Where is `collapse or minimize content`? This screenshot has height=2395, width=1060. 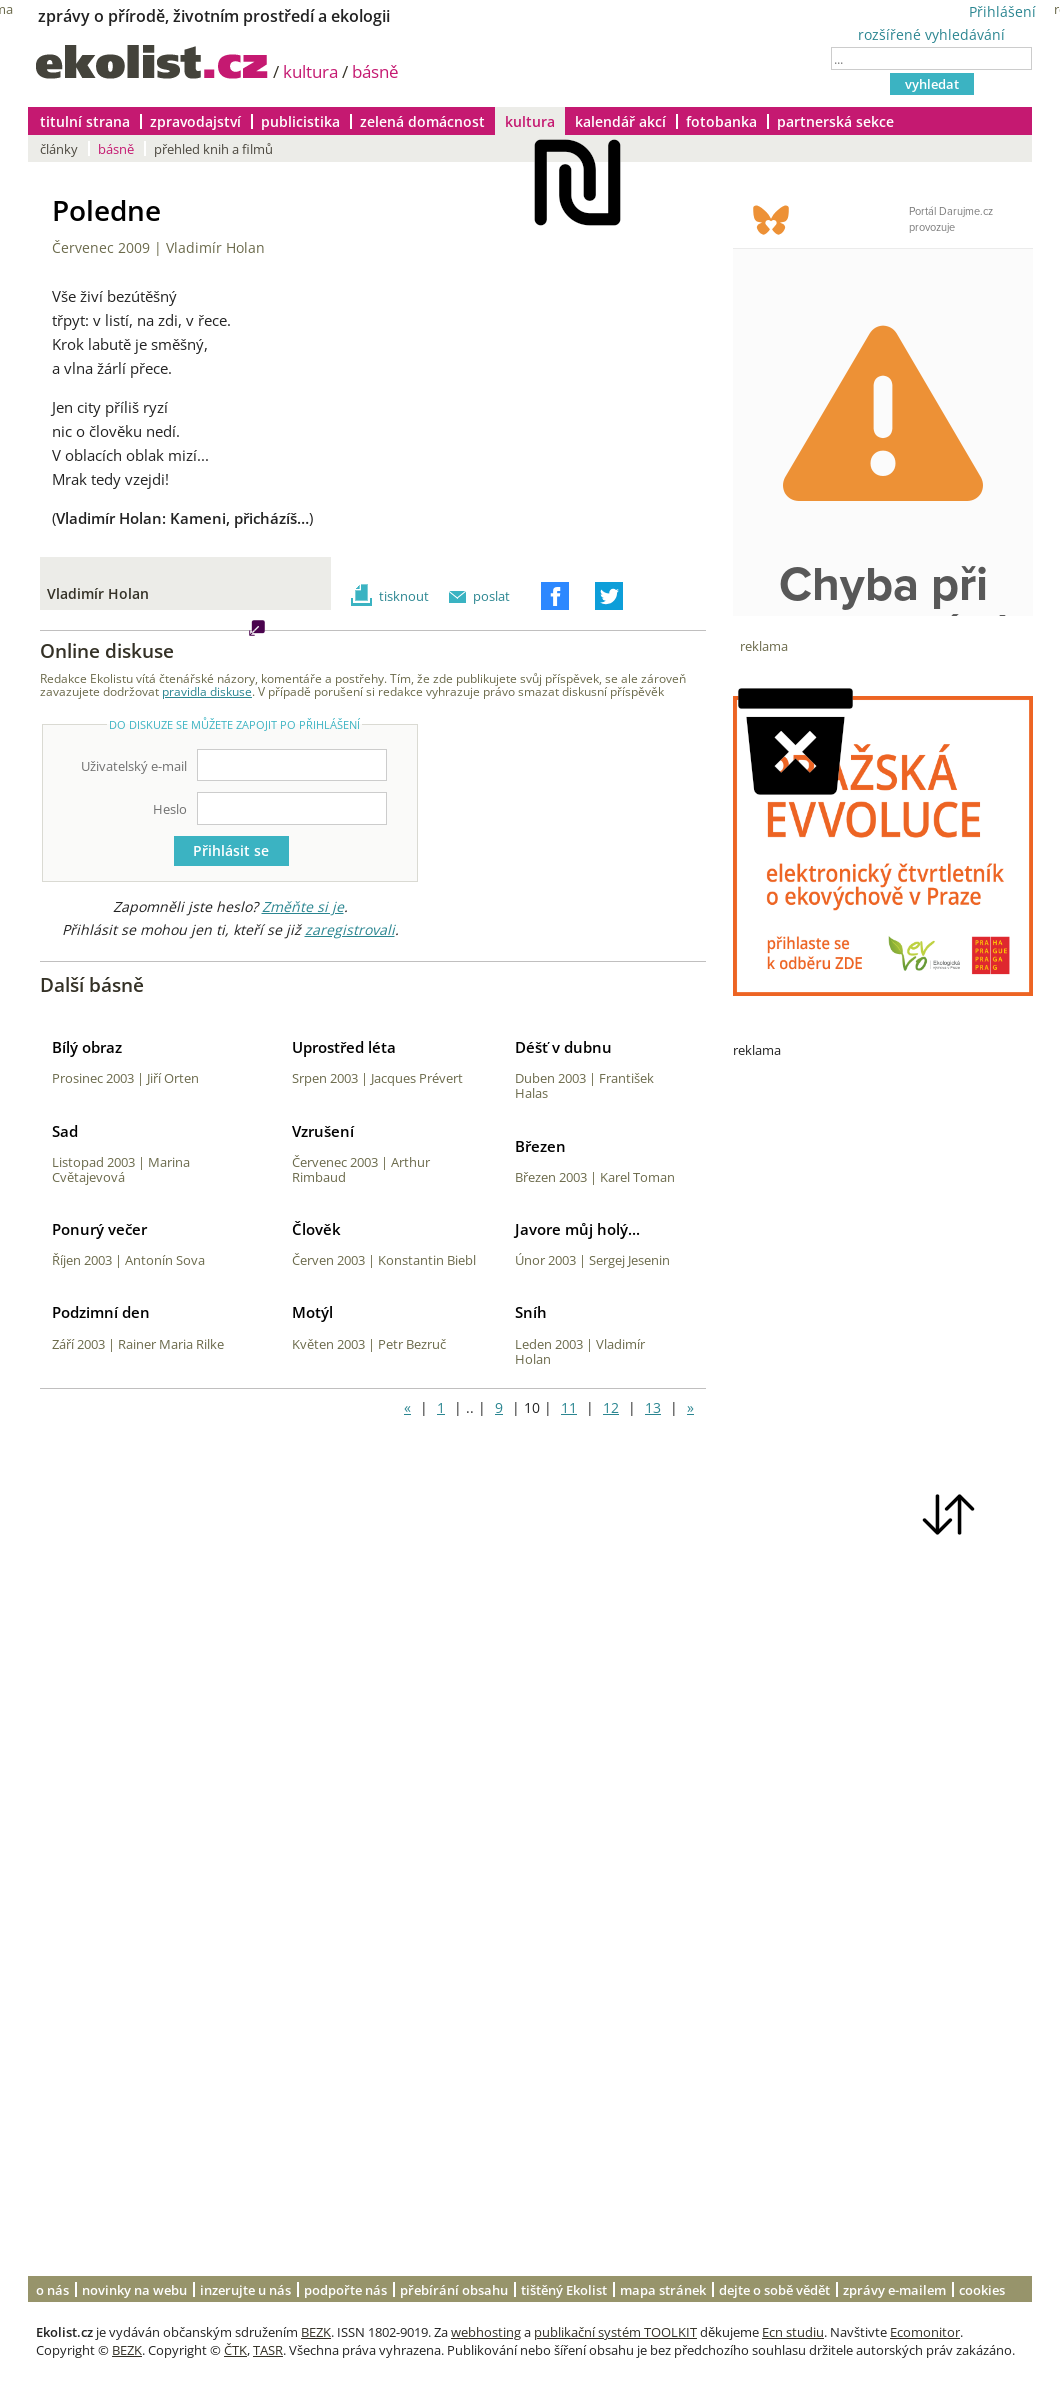 collapse or minimize content is located at coordinates (257, 628).